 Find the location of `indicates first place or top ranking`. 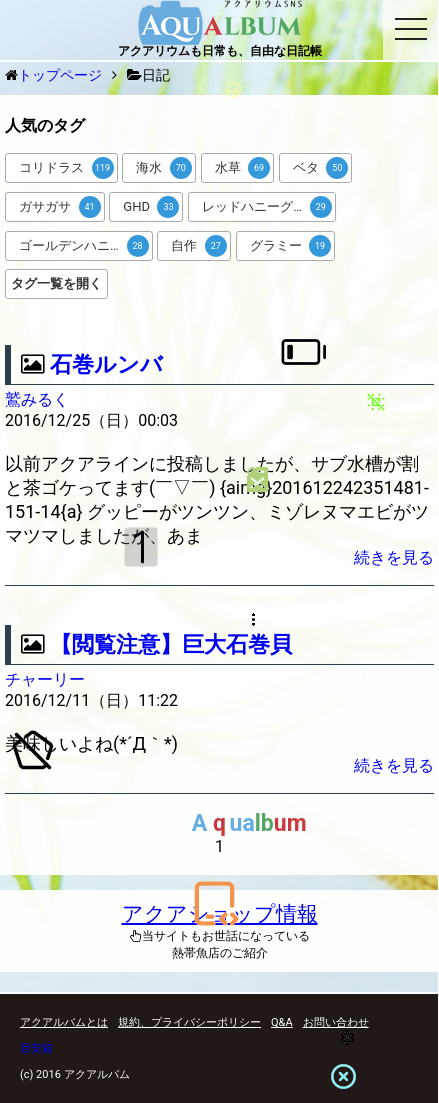

indicates first place or top ranking is located at coordinates (141, 547).